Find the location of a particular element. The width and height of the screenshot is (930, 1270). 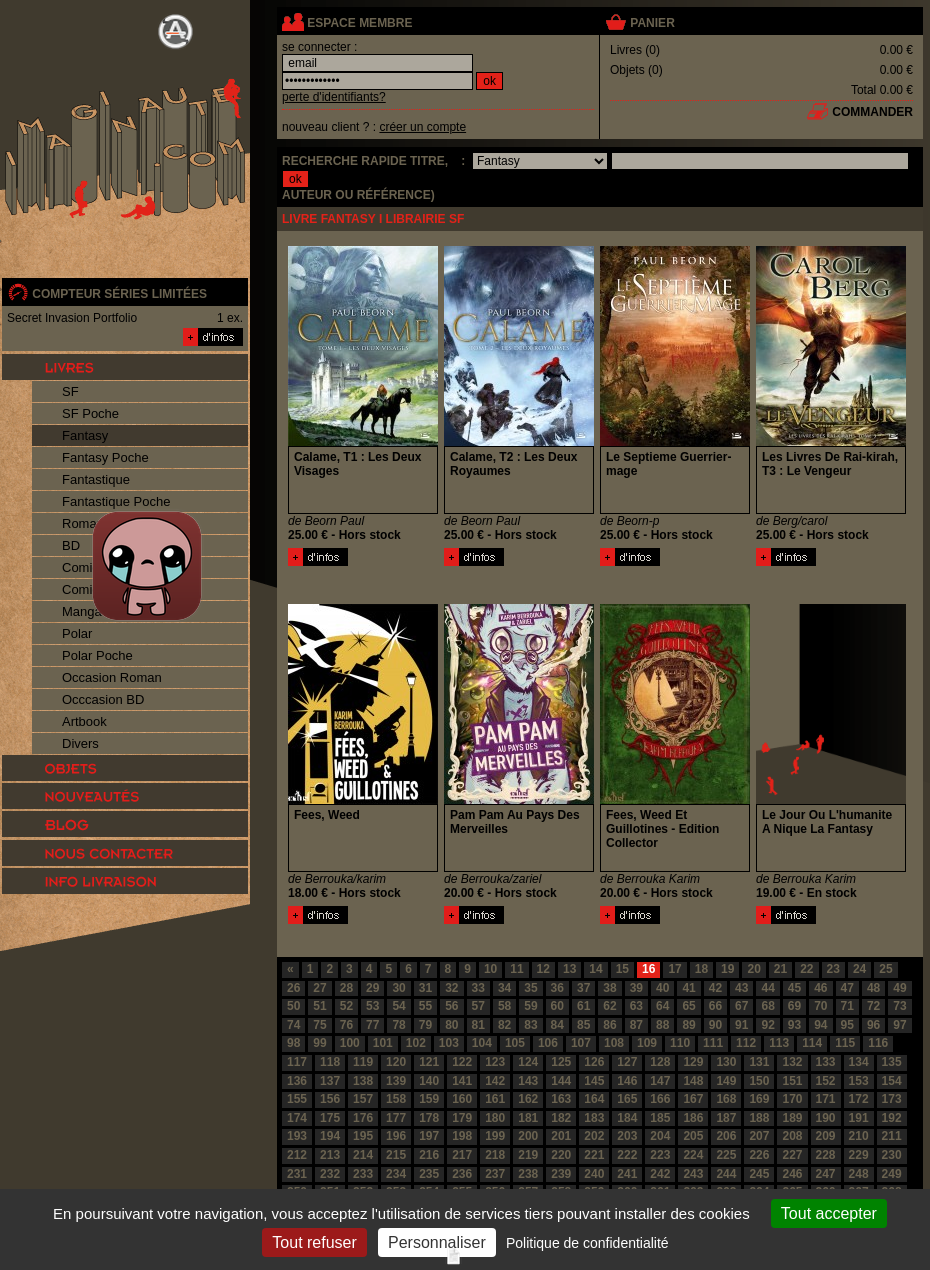

check for available system updates is located at coordinates (175, 31).